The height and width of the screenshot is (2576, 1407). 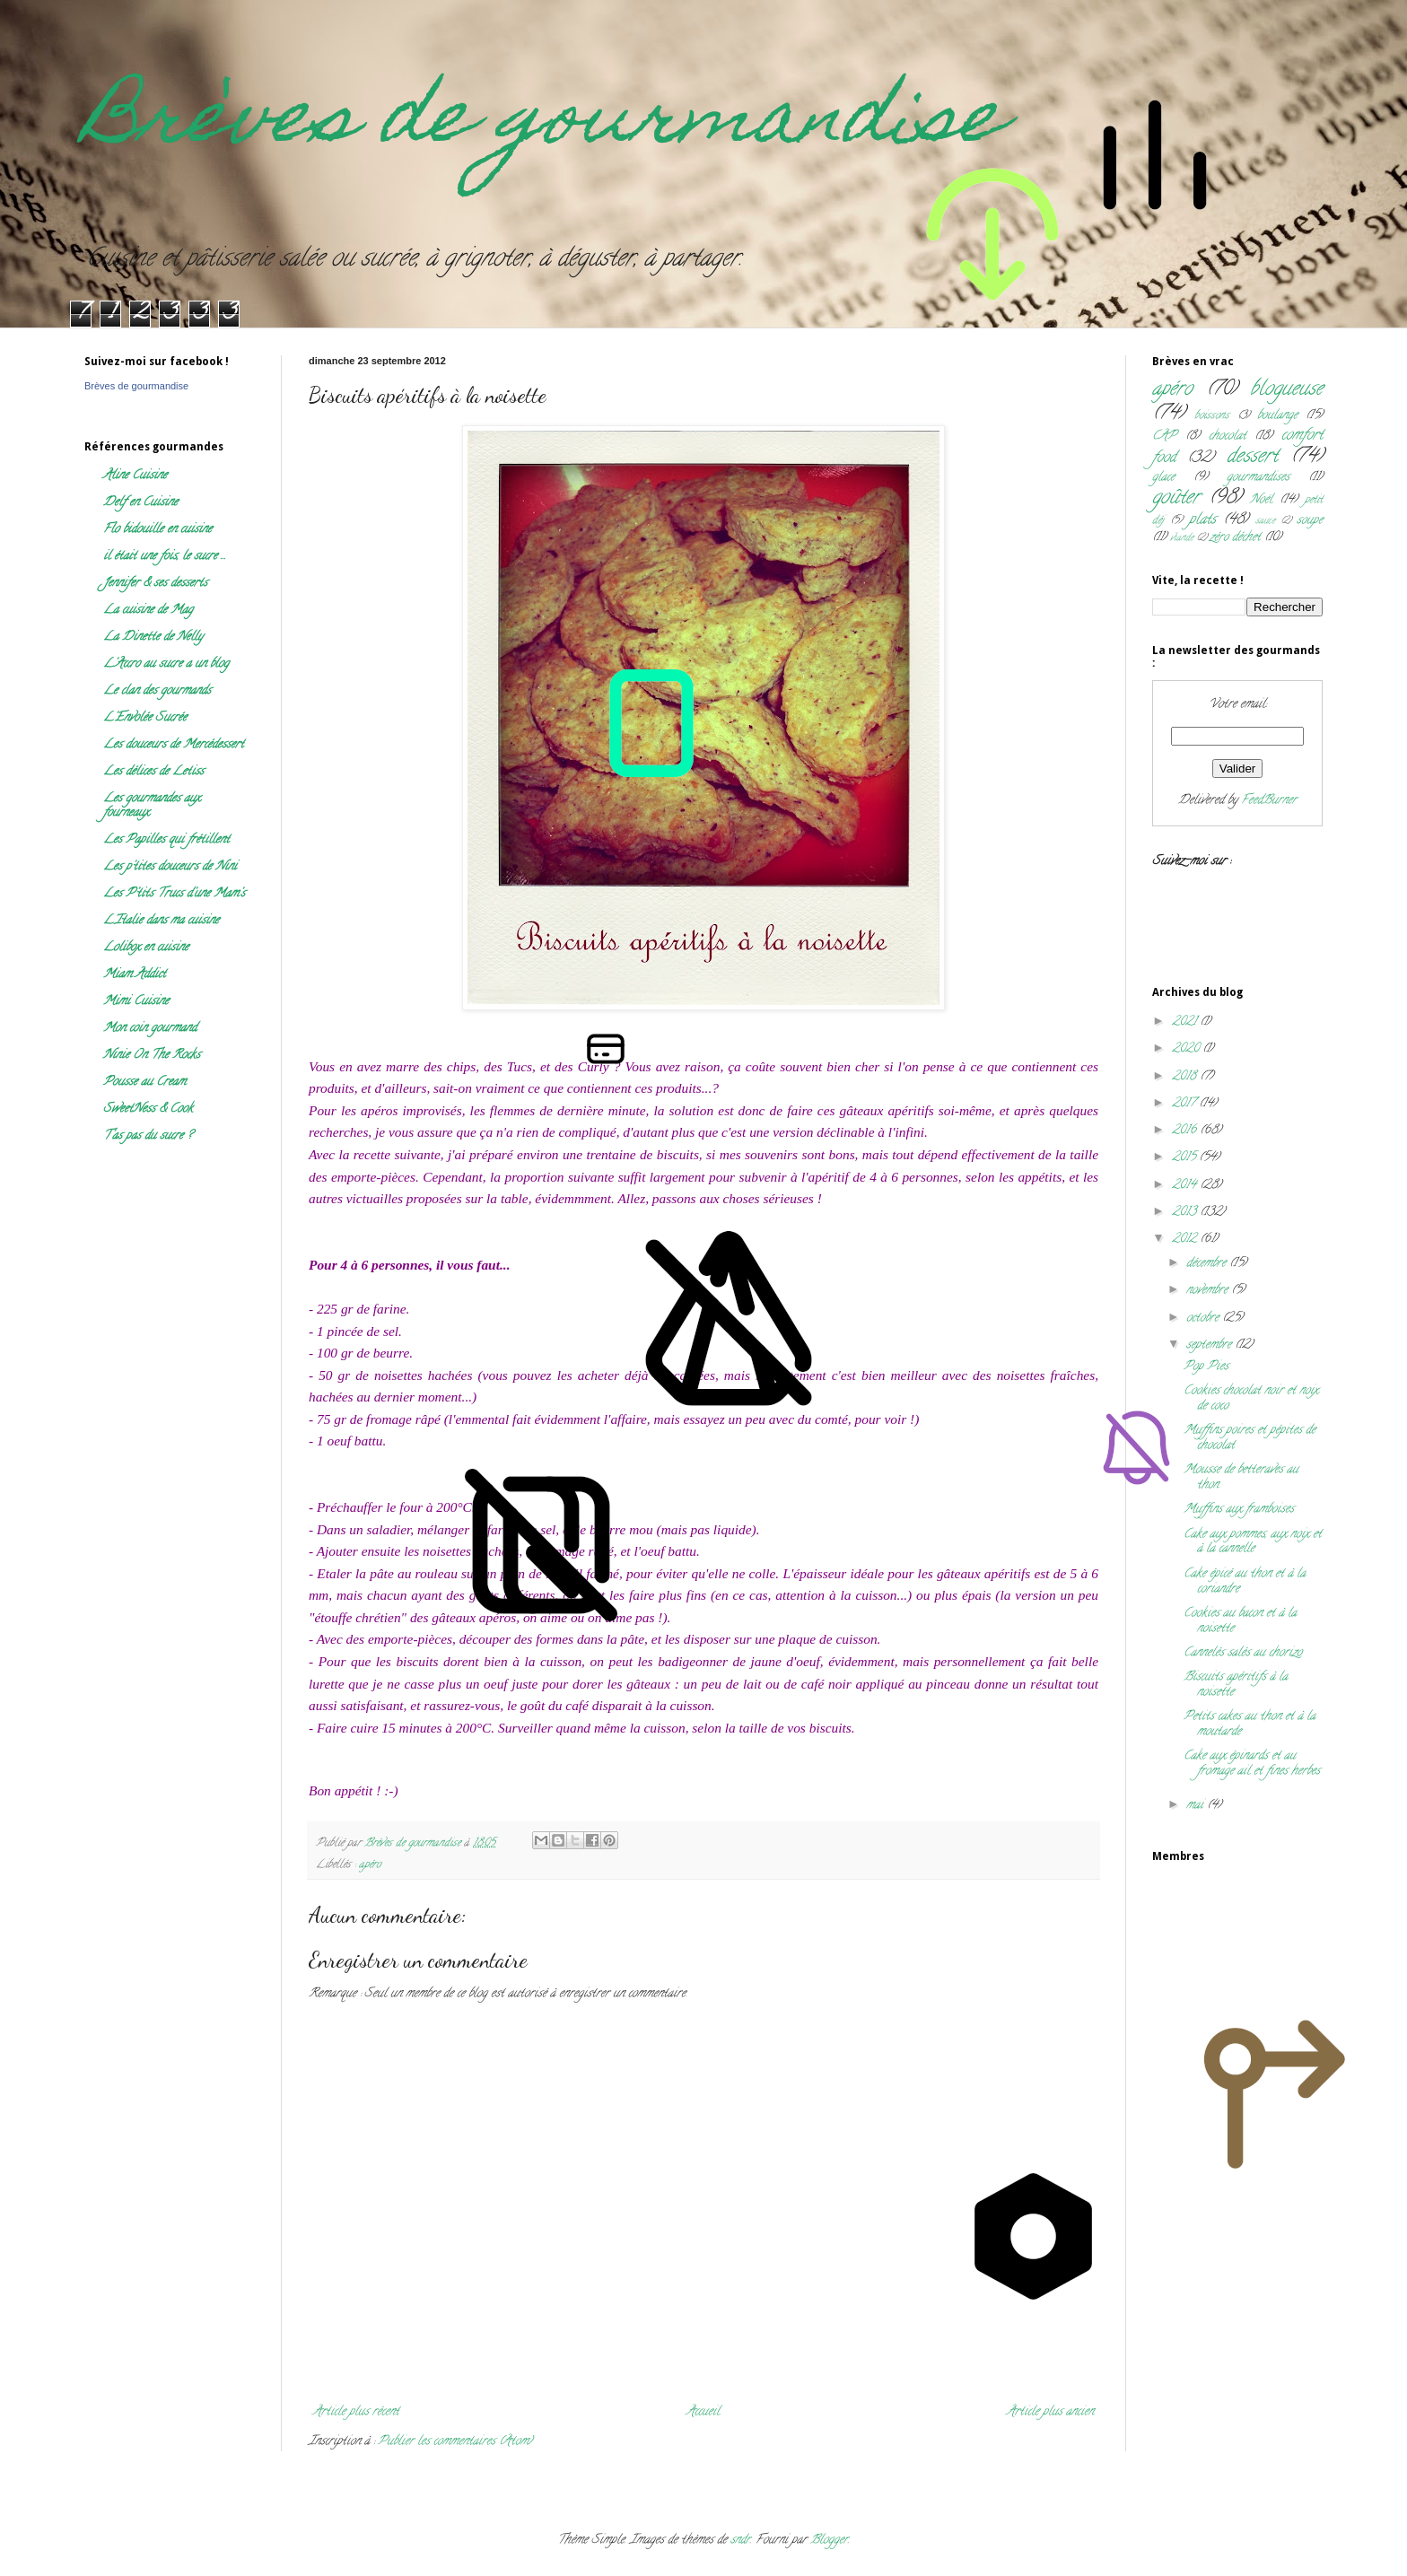 I want to click on disable 3D object rendering, so click(x=729, y=1323).